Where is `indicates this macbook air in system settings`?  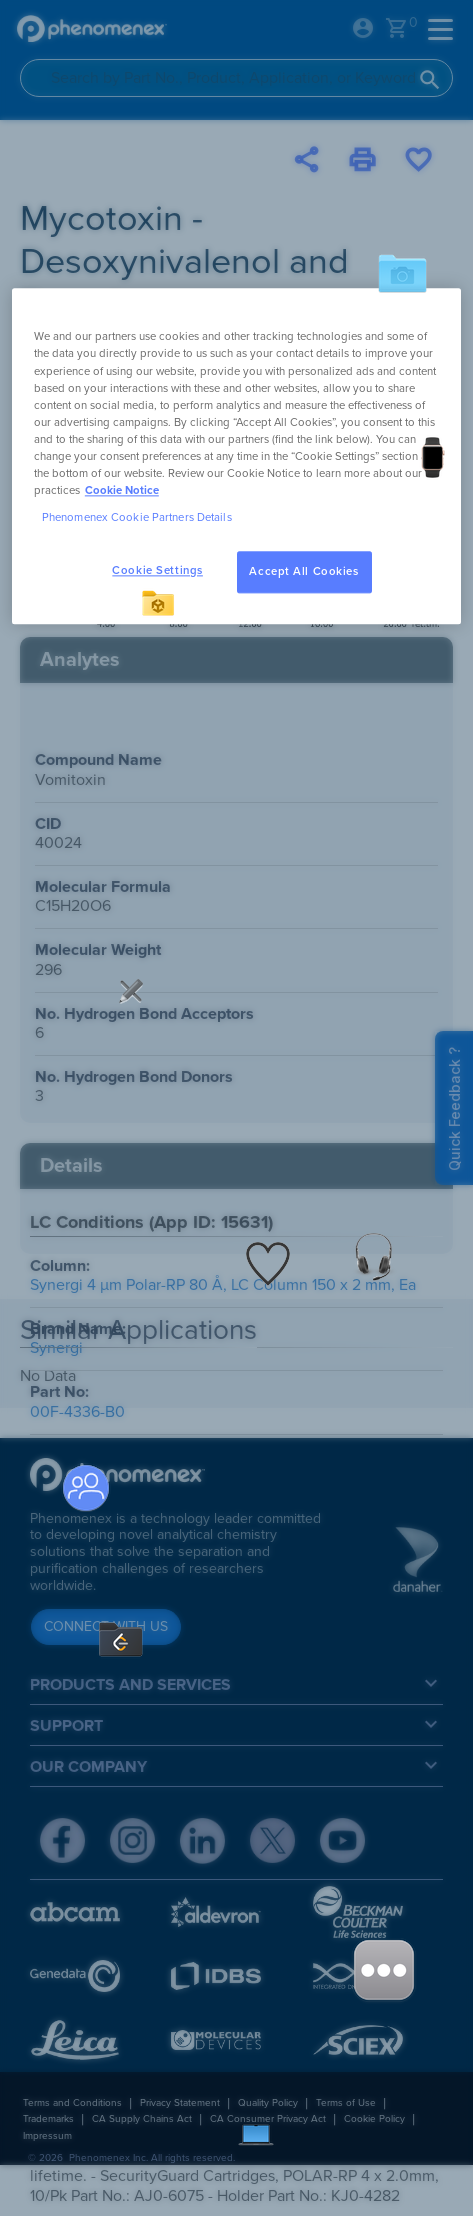
indicates this macbook air in system settings is located at coordinates (256, 2132).